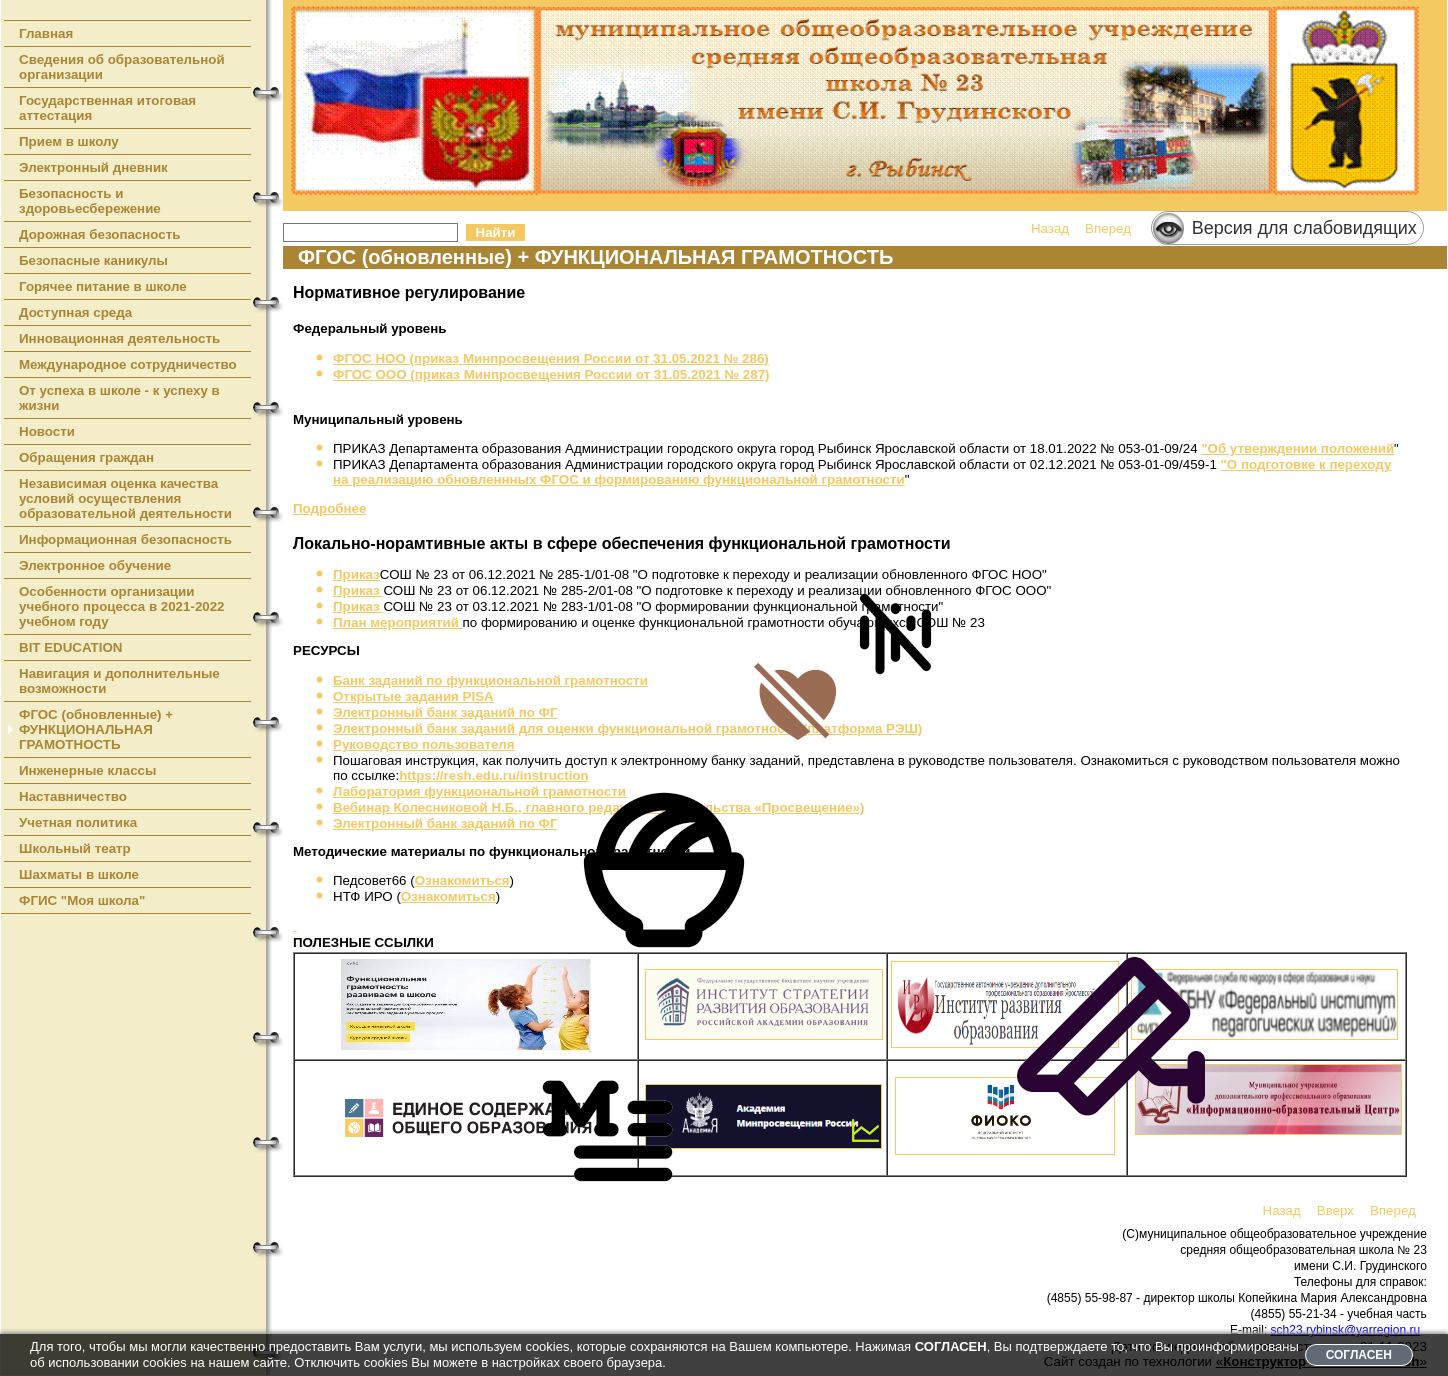 Image resolution: width=1448 pixels, height=1376 pixels. I want to click on mute or disable audio input, so click(895, 632).